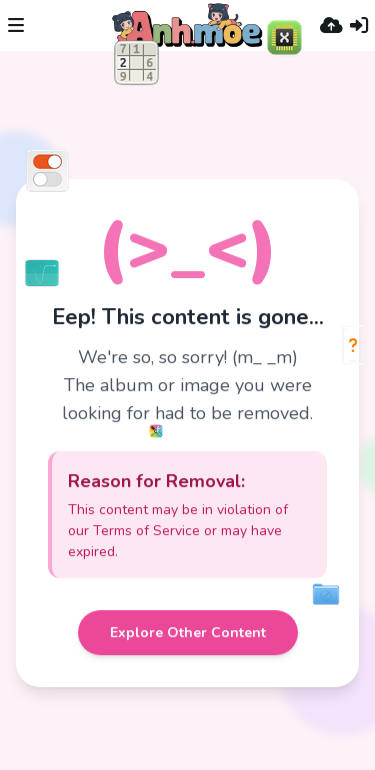  Describe the element at coordinates (42, 273) in the screenshot. I see `open psensor temperature monitoring app` at that location.